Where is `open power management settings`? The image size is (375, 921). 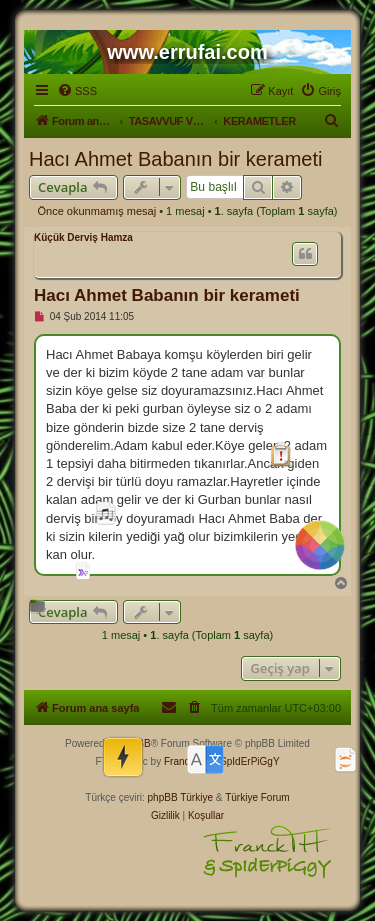
open power management settings is located at coordinates (123, 757).